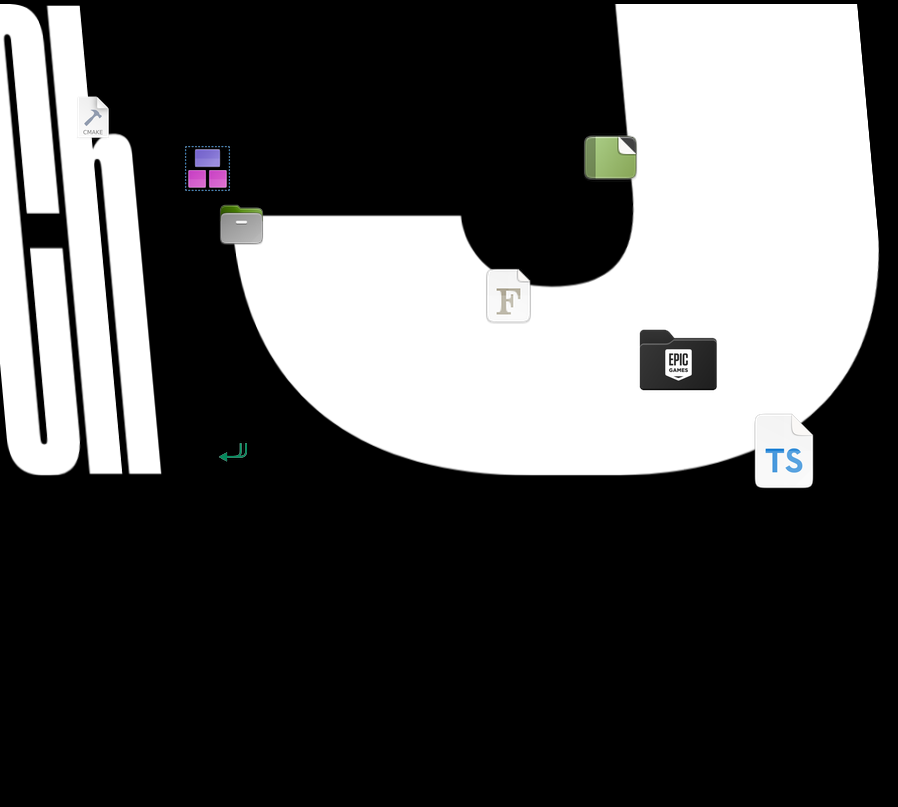 The image size is (898, 807). What do you see at coordinates (232, 450) in the screenshot?
I see `reply to all recipients of an email` at bounding box center [232, 450].